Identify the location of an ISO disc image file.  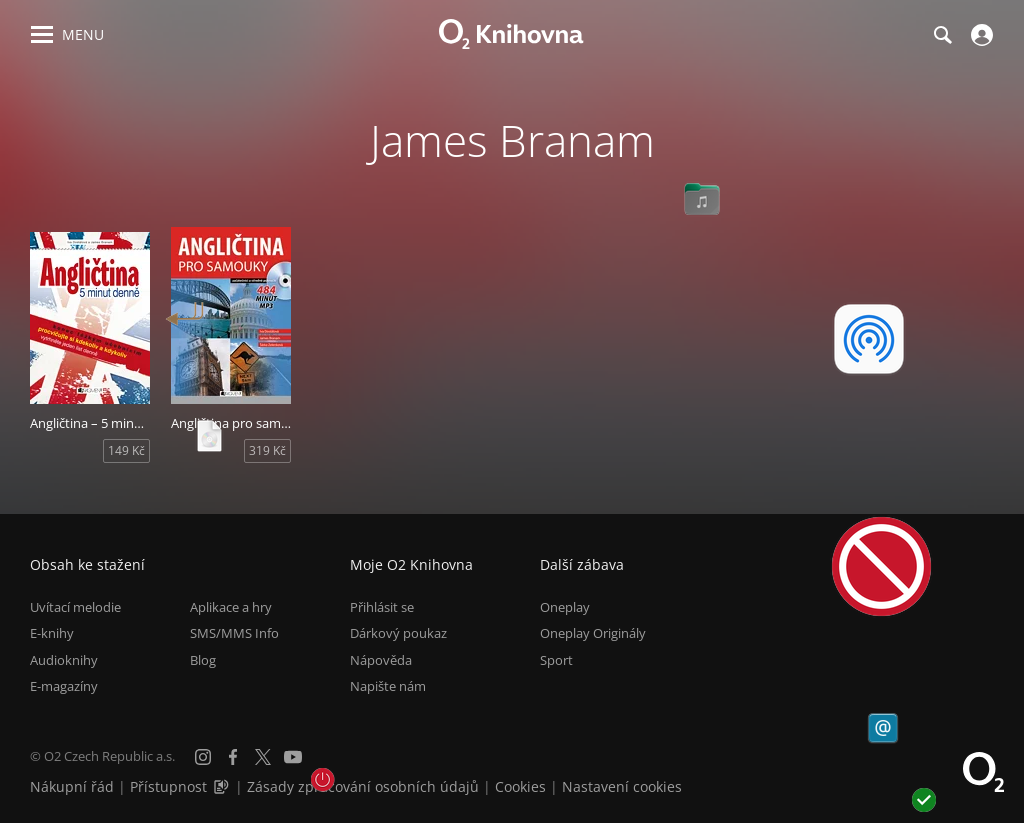
(209, 436).